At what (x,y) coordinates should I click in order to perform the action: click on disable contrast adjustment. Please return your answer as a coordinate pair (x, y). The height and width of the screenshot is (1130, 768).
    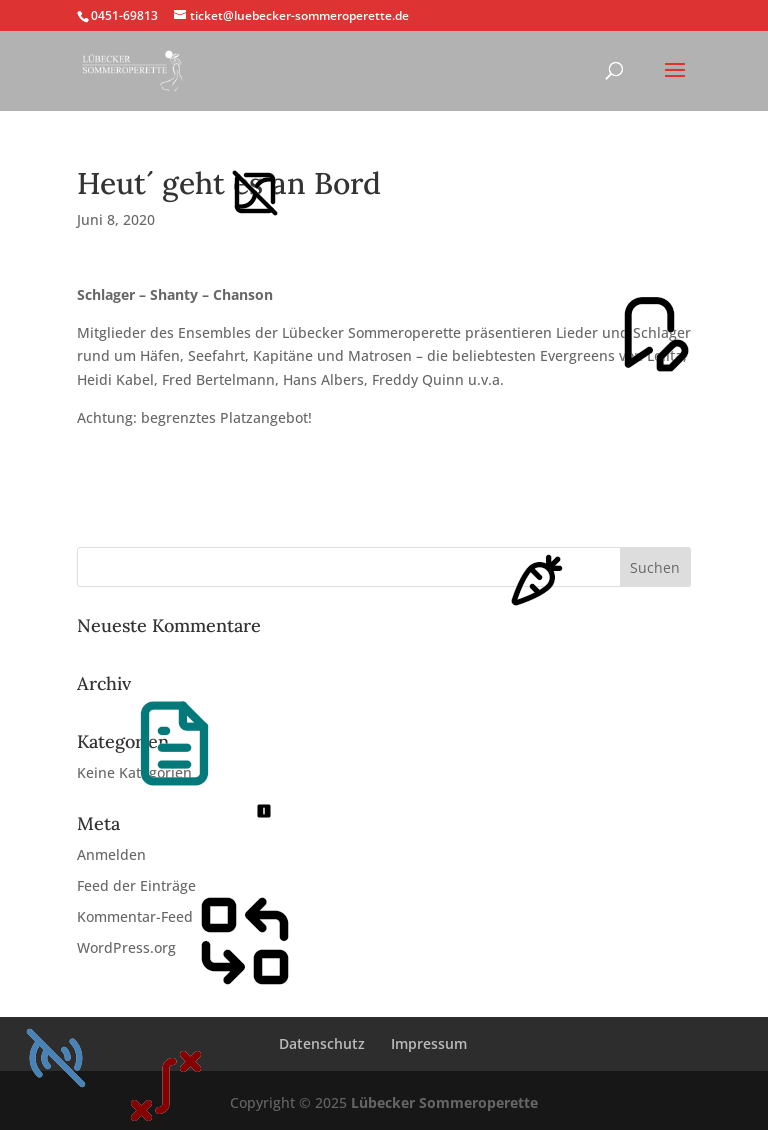
    Looking at the image, I should click on (255, 193).